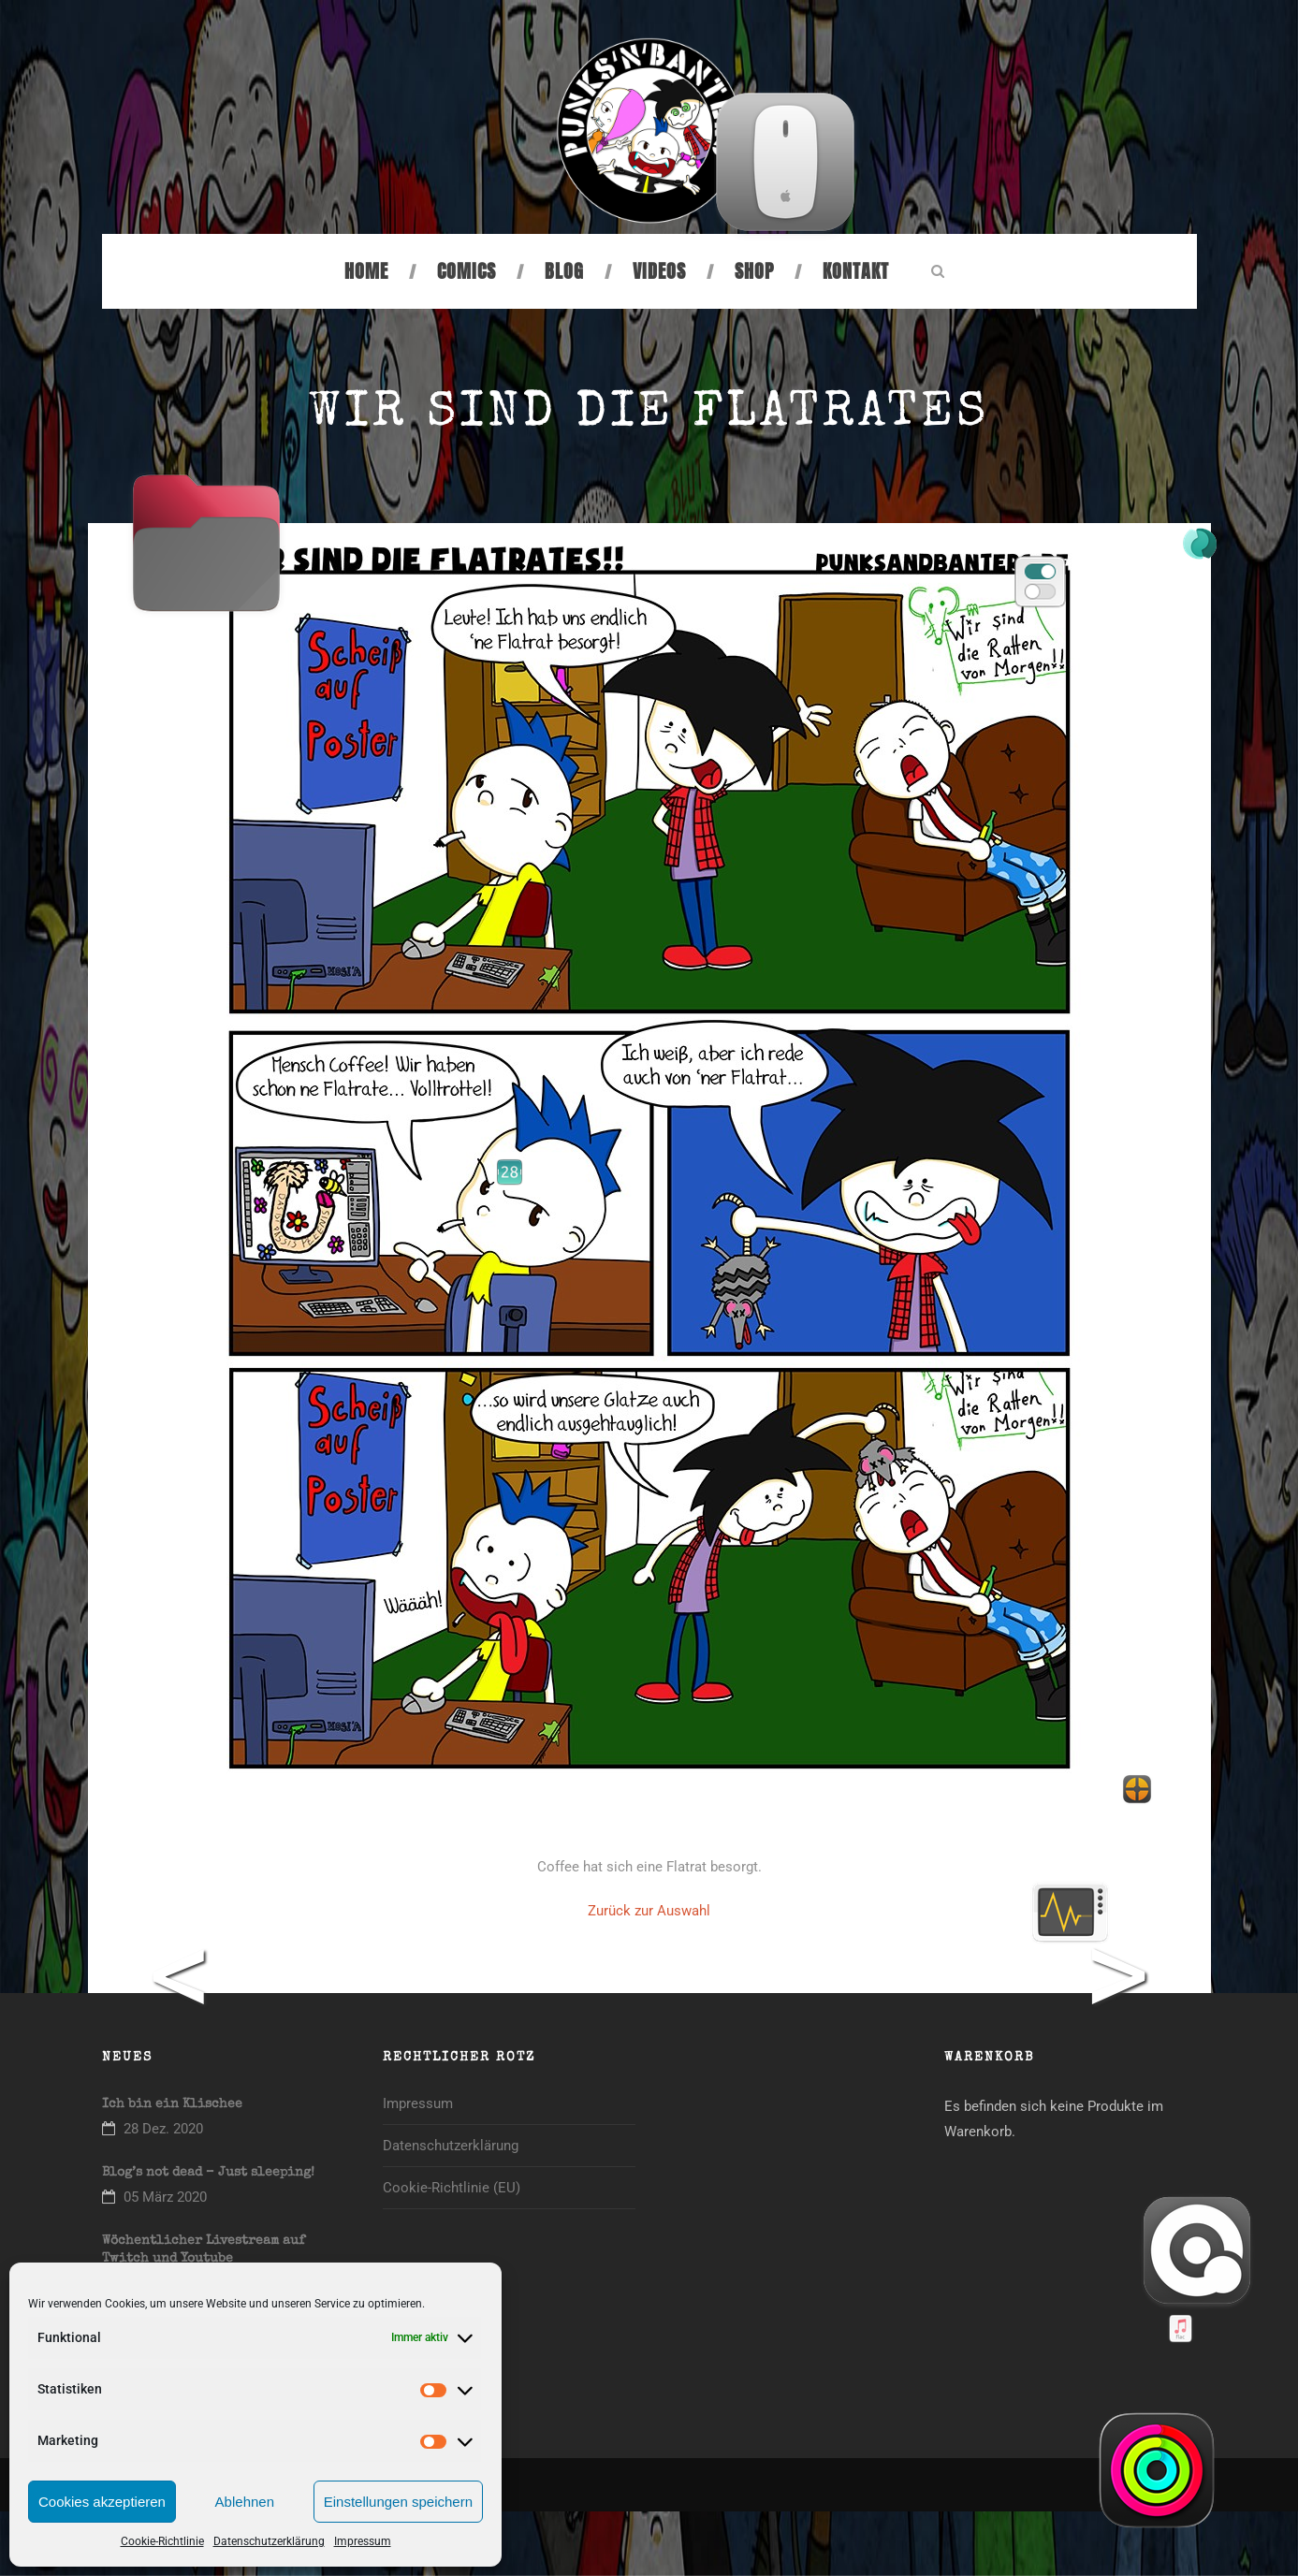  I want to click on open system monitor to view CPU, memory, and process activity, so click(1070, 1912).